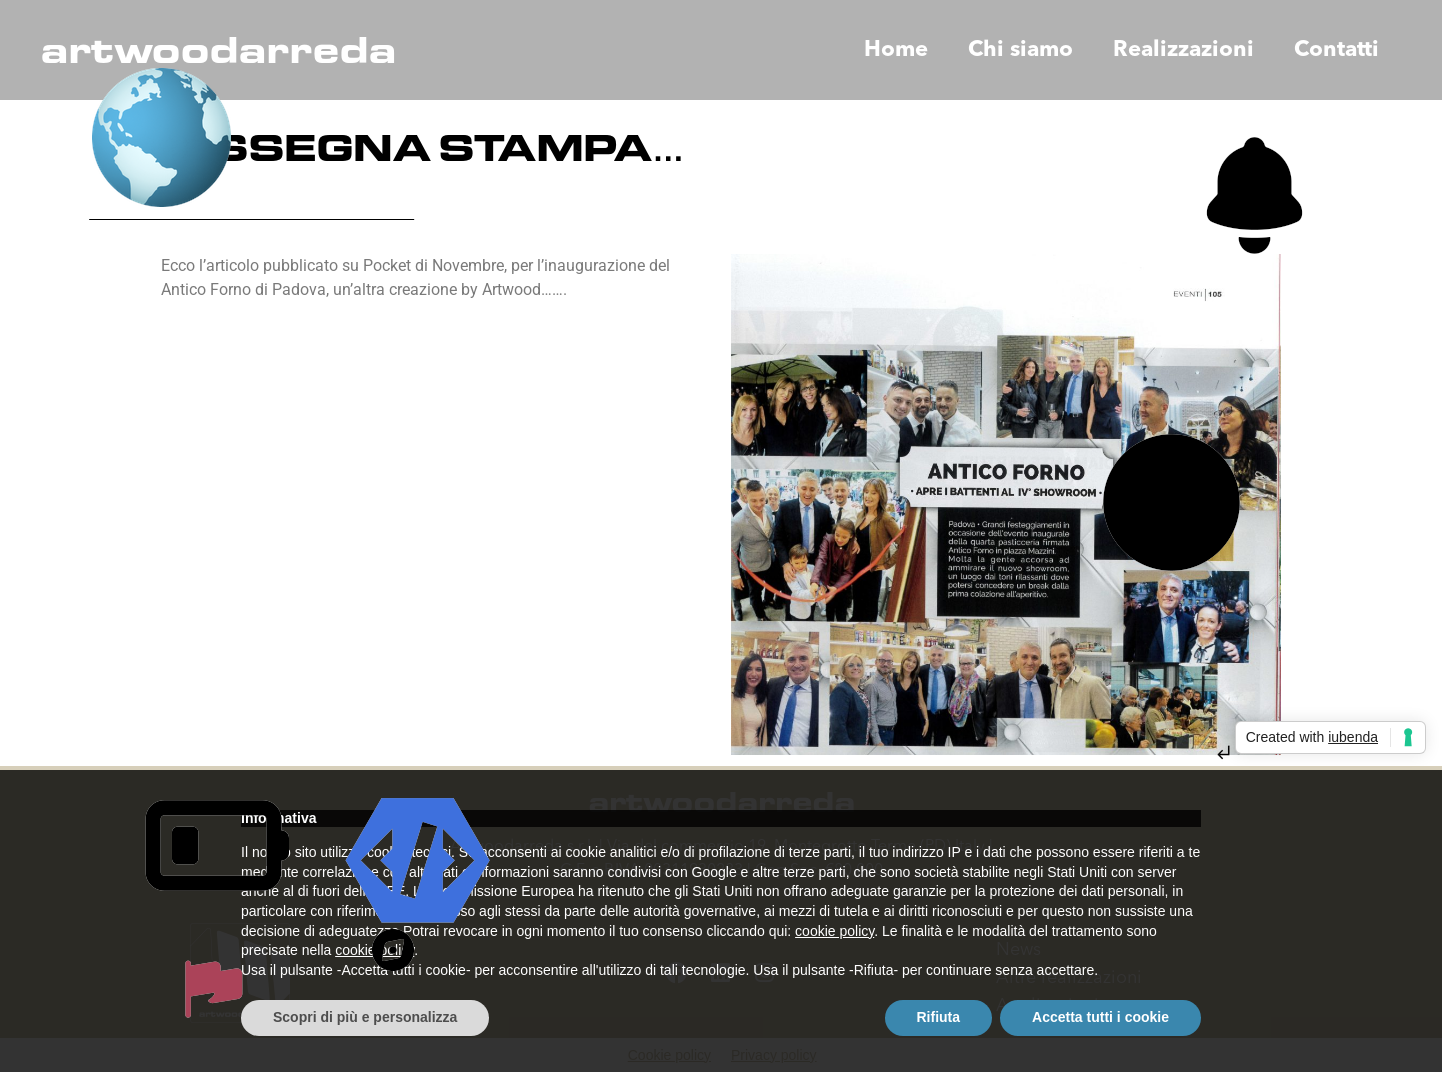 This screenshot has width=1442, height=1072. I want to click on close or dismiss a dialog, so click(1171, 502).